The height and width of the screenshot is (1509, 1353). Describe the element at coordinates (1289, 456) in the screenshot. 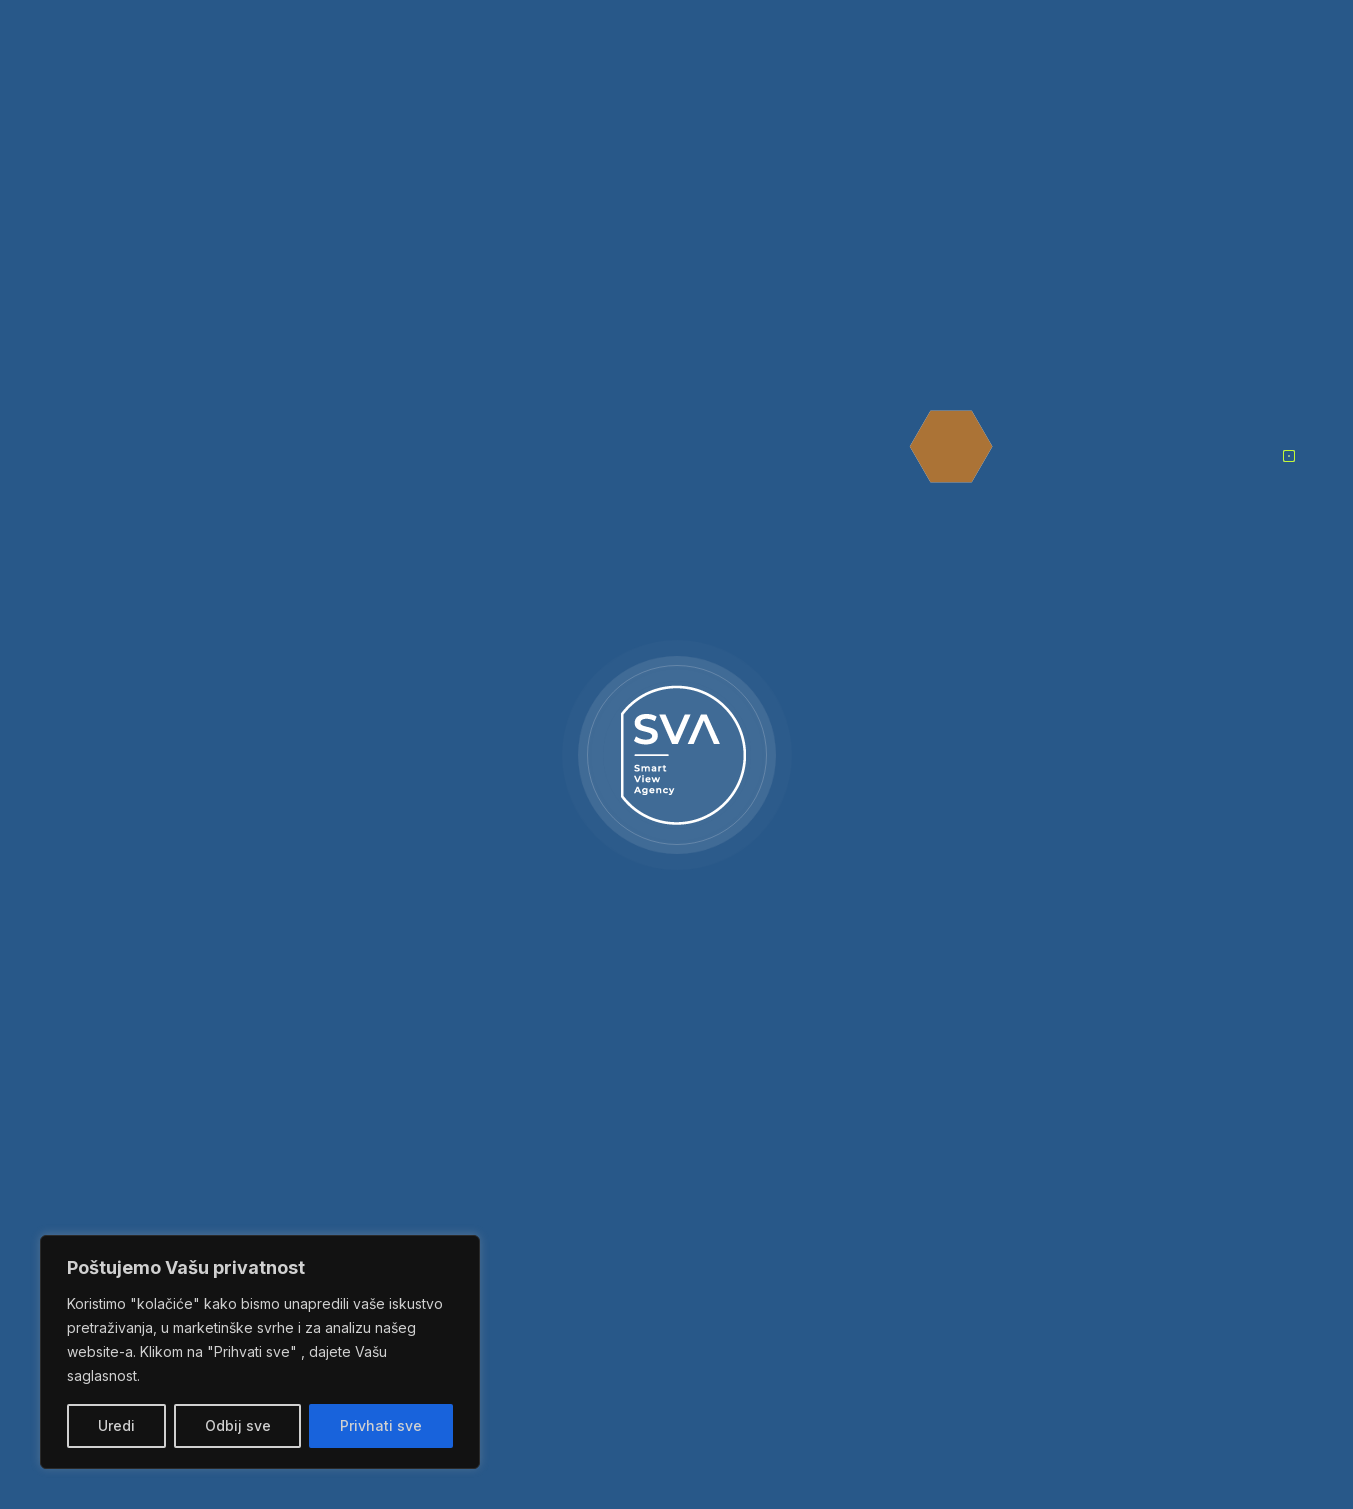

I see `indicates a random selection or dice roll result of one` at that location.